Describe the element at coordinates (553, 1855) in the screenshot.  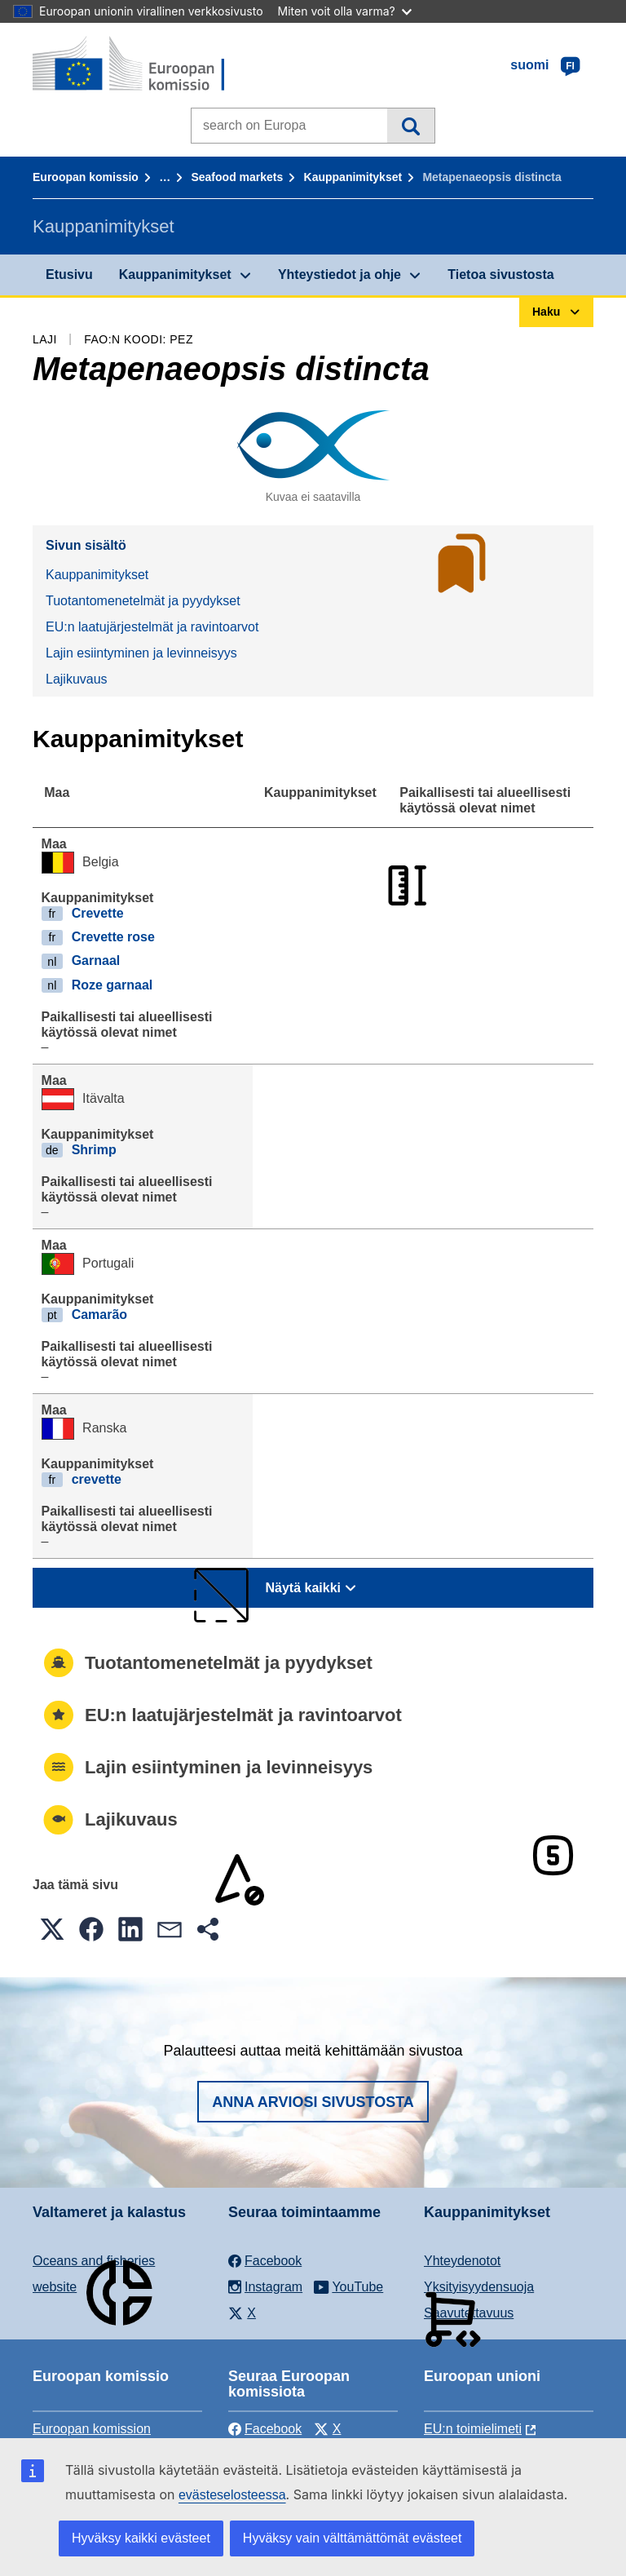
I see `indicates step 5 in a multi-step process` at that location.